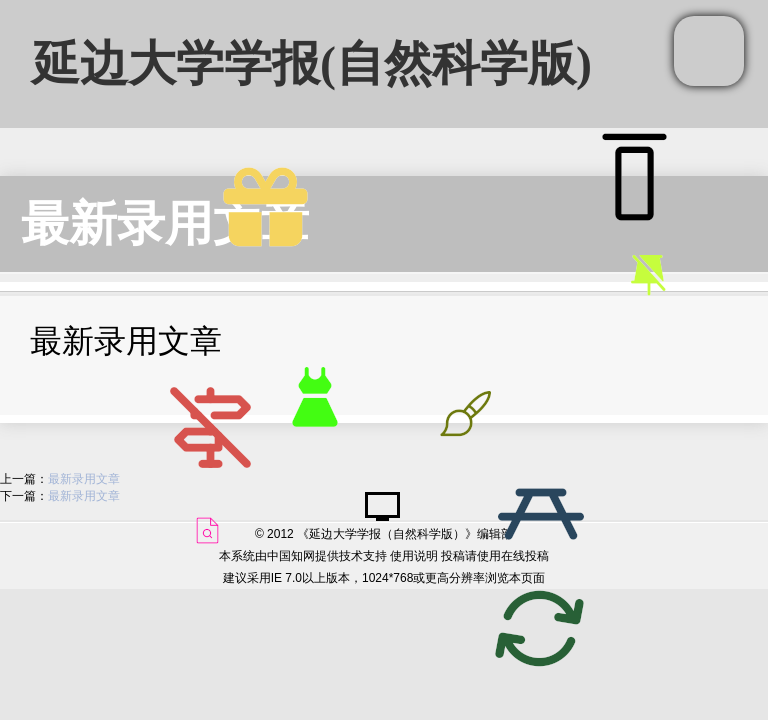 Image resolution: width=768 pixels, height=720 pixels. I want to click on sync data across devices, so click(539, 628).